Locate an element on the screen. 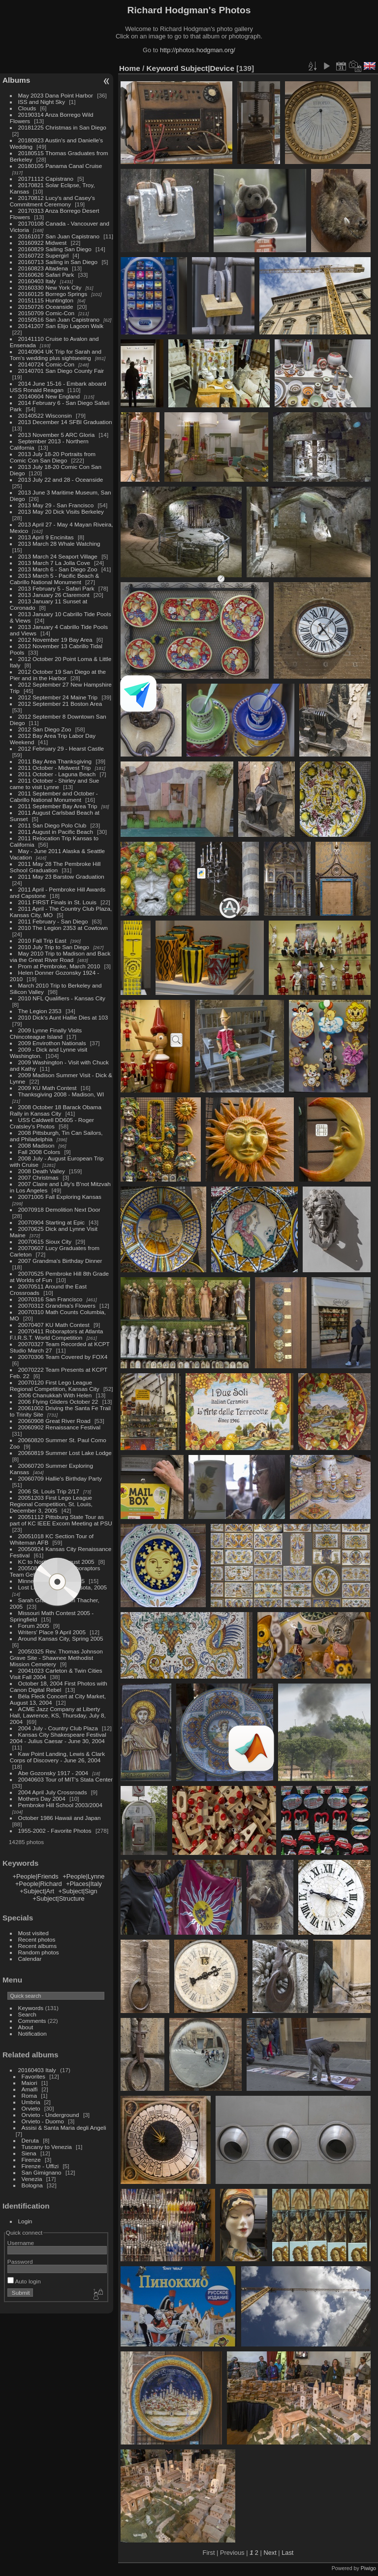 The height and width of the screenshot is (2576, 378). open the sudoku puzzle game is located at coordinates (321, 1130).